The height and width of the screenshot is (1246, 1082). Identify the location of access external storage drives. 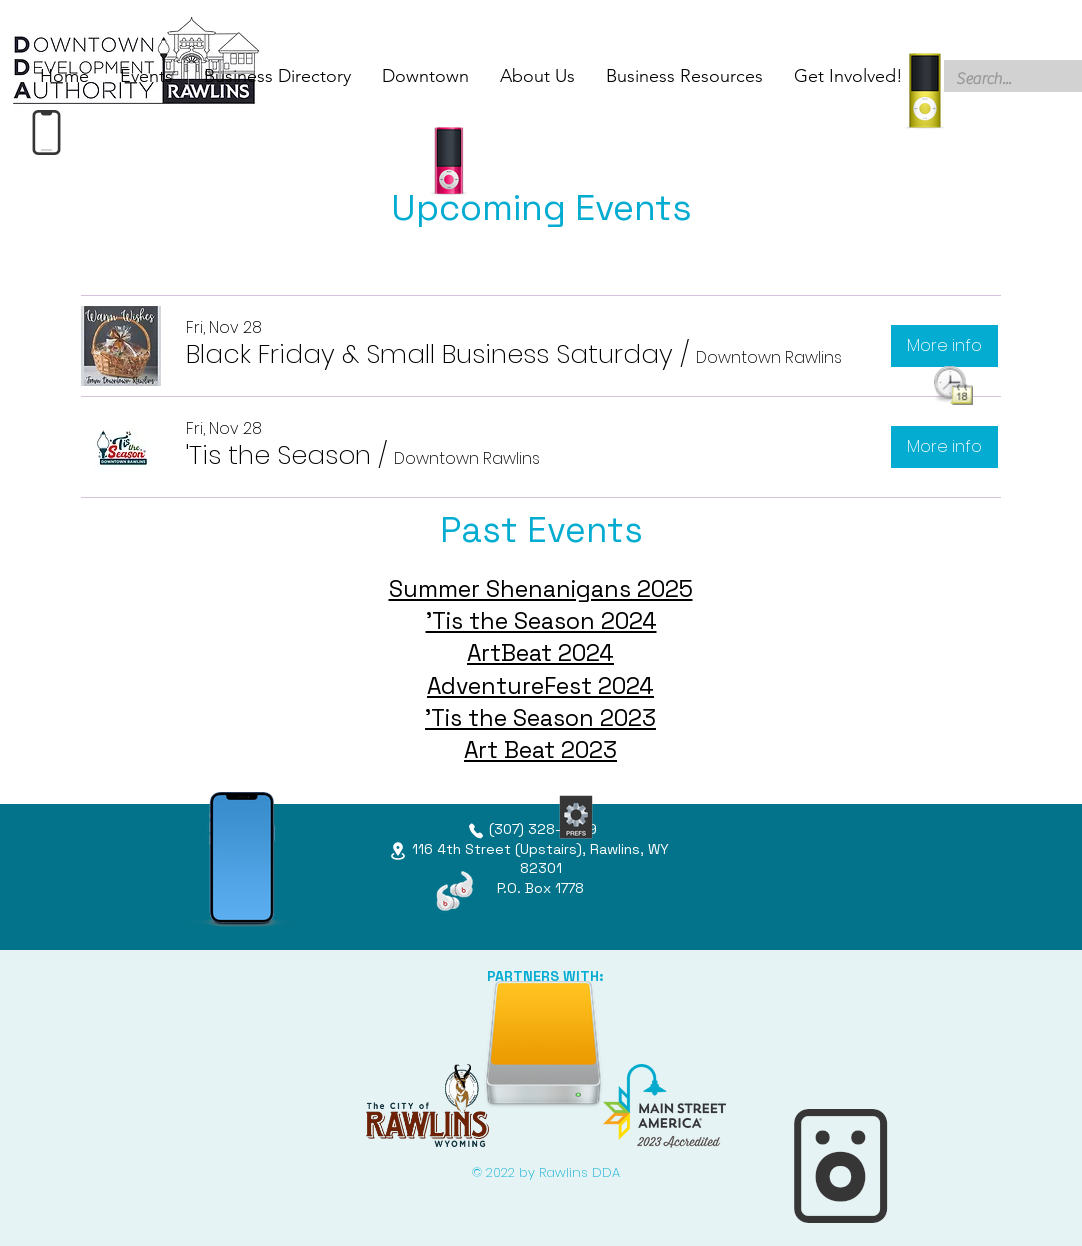
(543, 1045).